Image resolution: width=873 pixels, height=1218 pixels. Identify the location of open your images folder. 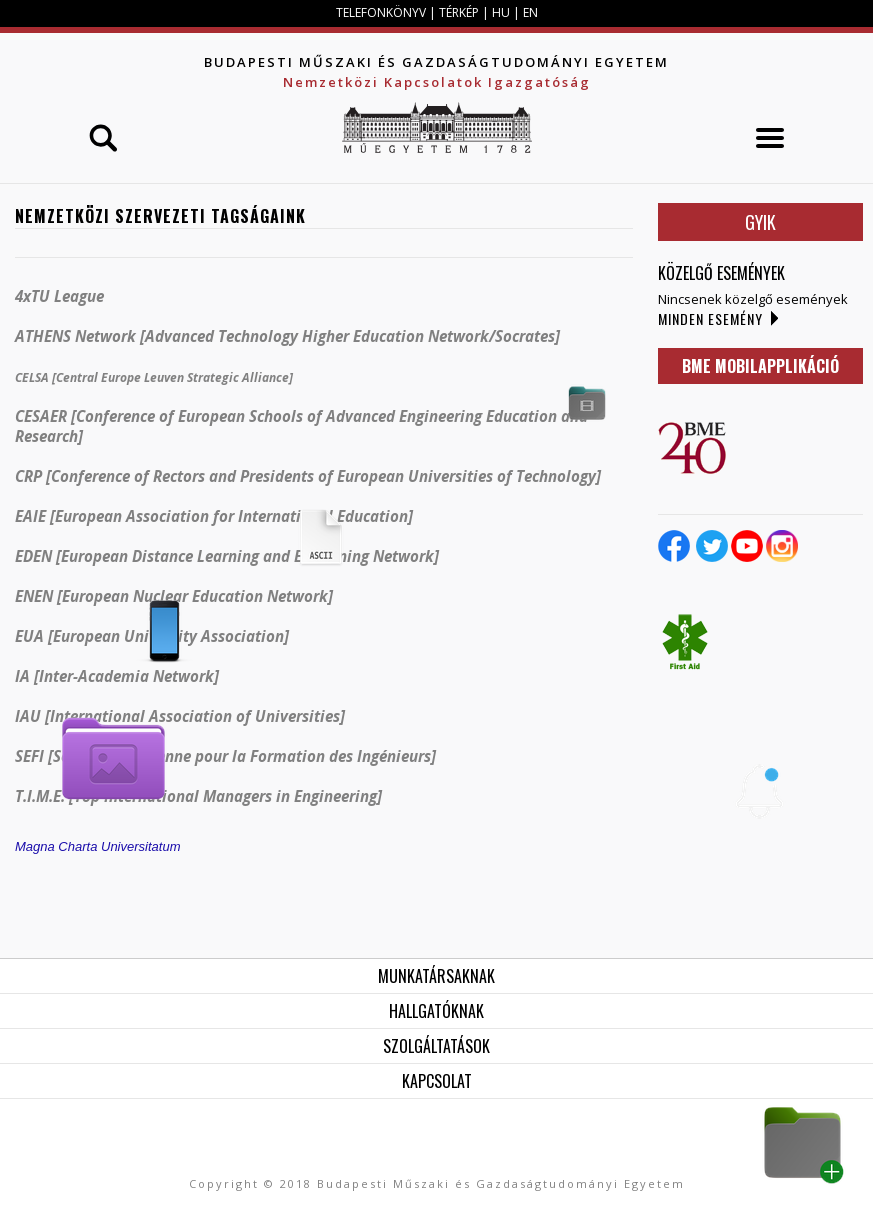
(113, 758).